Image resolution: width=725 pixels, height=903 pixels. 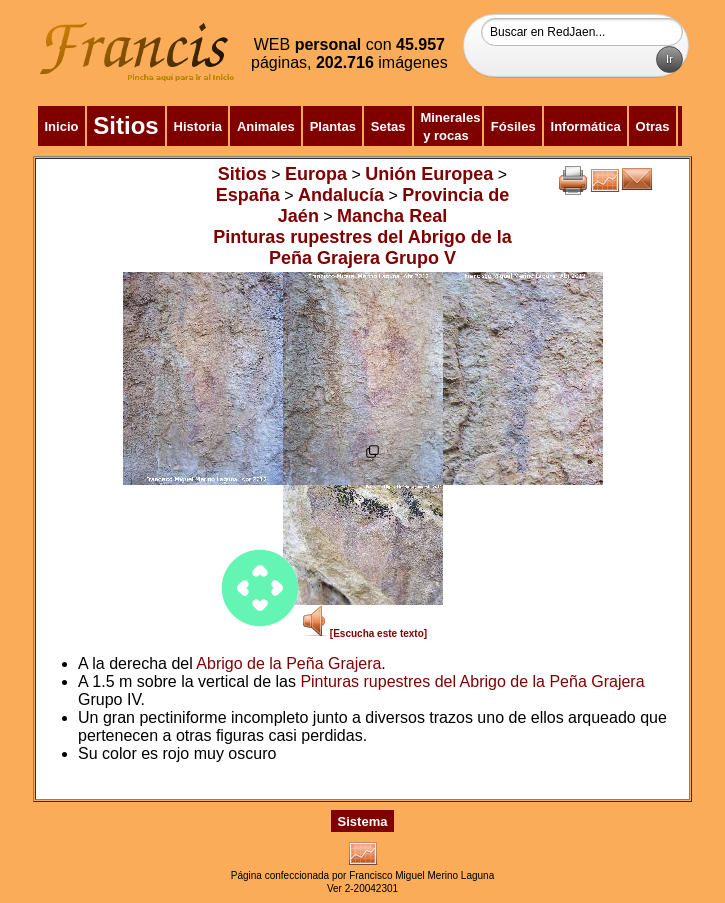 What do you see at coordinates (260, 588) in the screenshot?
I see `expand or move content in all directions` at bounding box center [260, 588].